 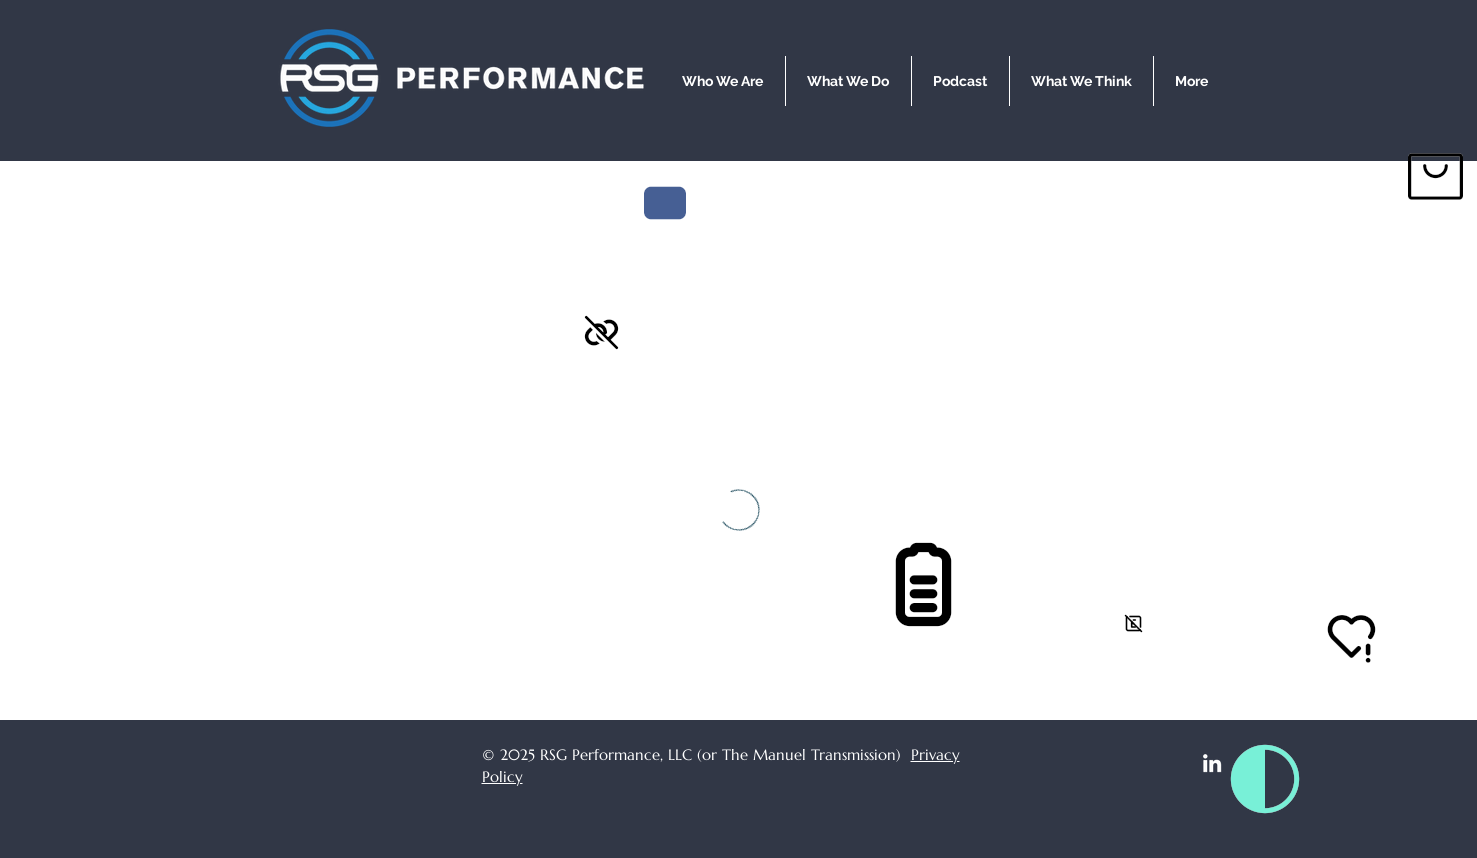 What do you see at coordinates (1435, 176) in the screenshot?
I see `view your shopping bag` at bounding box center [1435, 176].